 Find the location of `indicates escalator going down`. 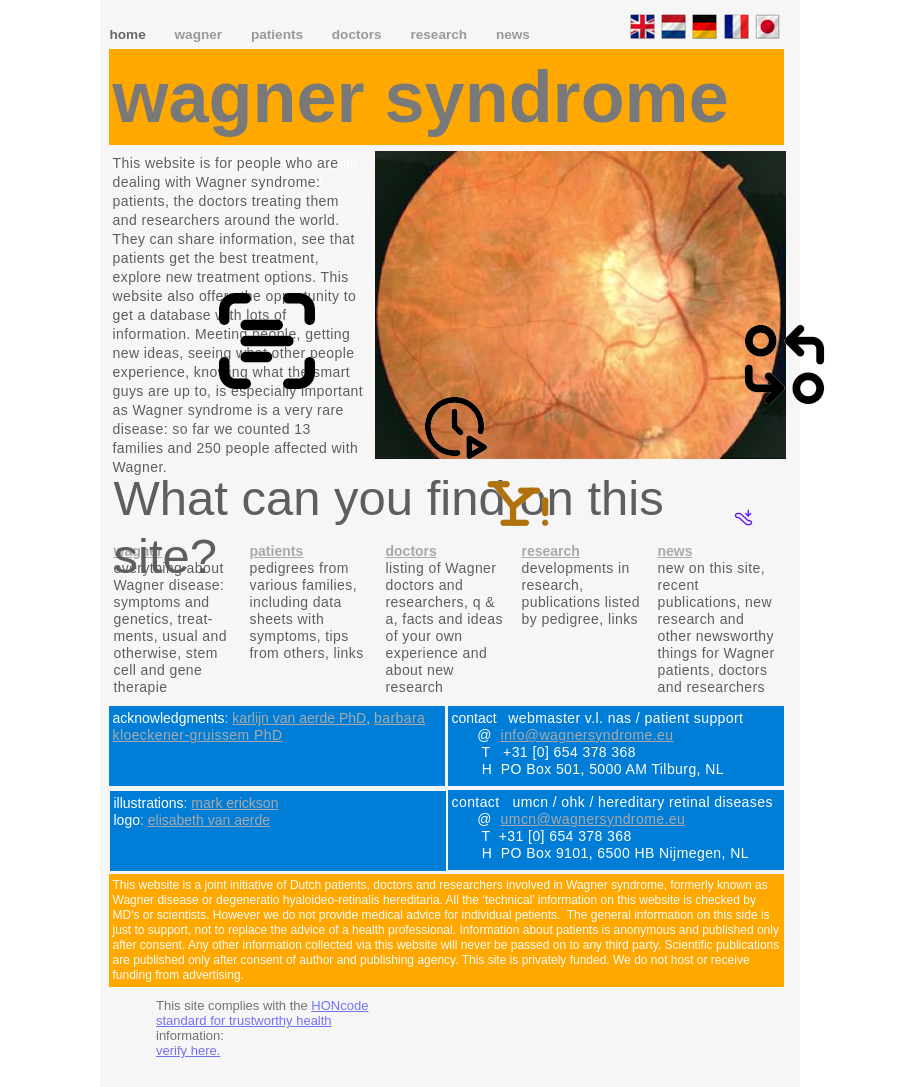

indicates escalator going down is located at coordinates (743, 517).